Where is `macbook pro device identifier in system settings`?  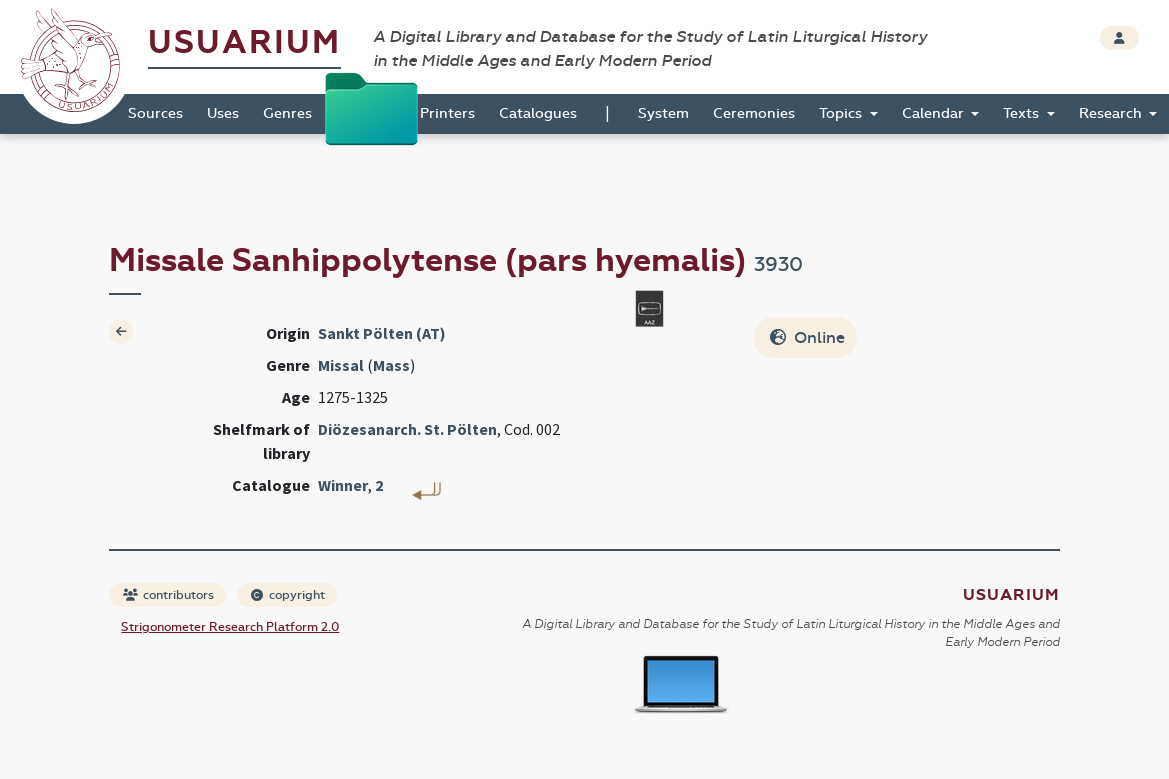 macbook pro device identifier in system settings is located at coordinates (681, 681).